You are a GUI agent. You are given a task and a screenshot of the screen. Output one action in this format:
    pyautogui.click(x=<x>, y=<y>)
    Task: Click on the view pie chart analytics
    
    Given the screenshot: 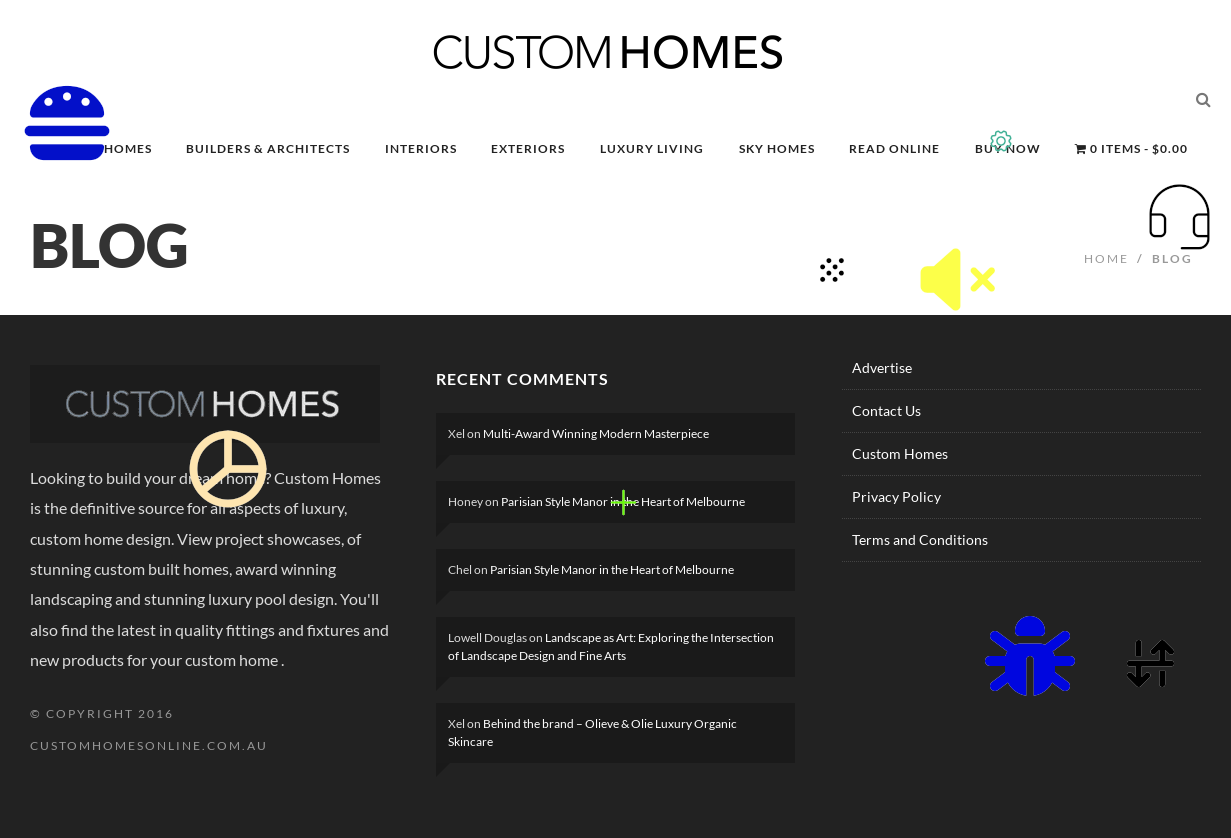 What is the action you would take?
    pyautogui.click(x=228, y=469)
    